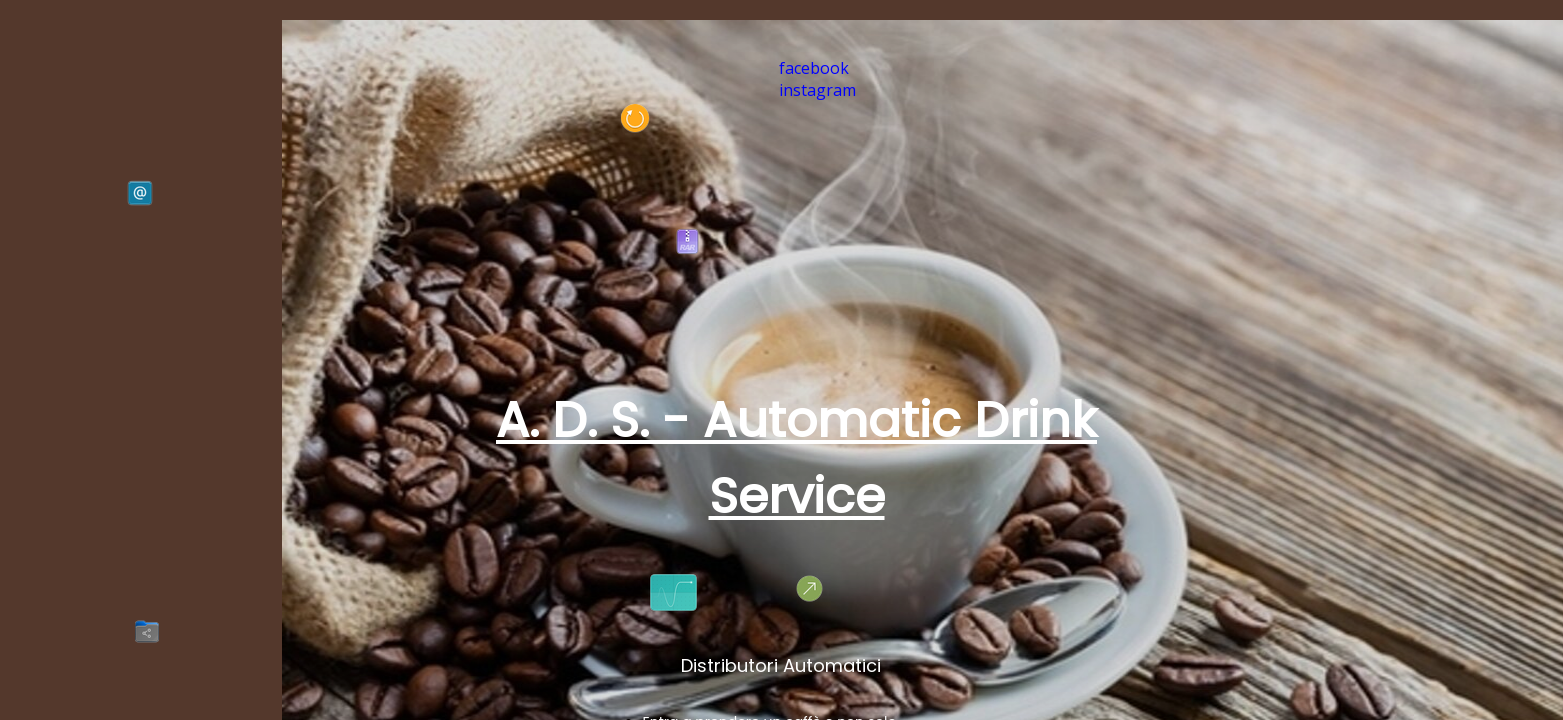  What do you see at coordinates (673, 592) in the screenshot?
I see `open system resource usage monitor` at bounding box center [673, 592].